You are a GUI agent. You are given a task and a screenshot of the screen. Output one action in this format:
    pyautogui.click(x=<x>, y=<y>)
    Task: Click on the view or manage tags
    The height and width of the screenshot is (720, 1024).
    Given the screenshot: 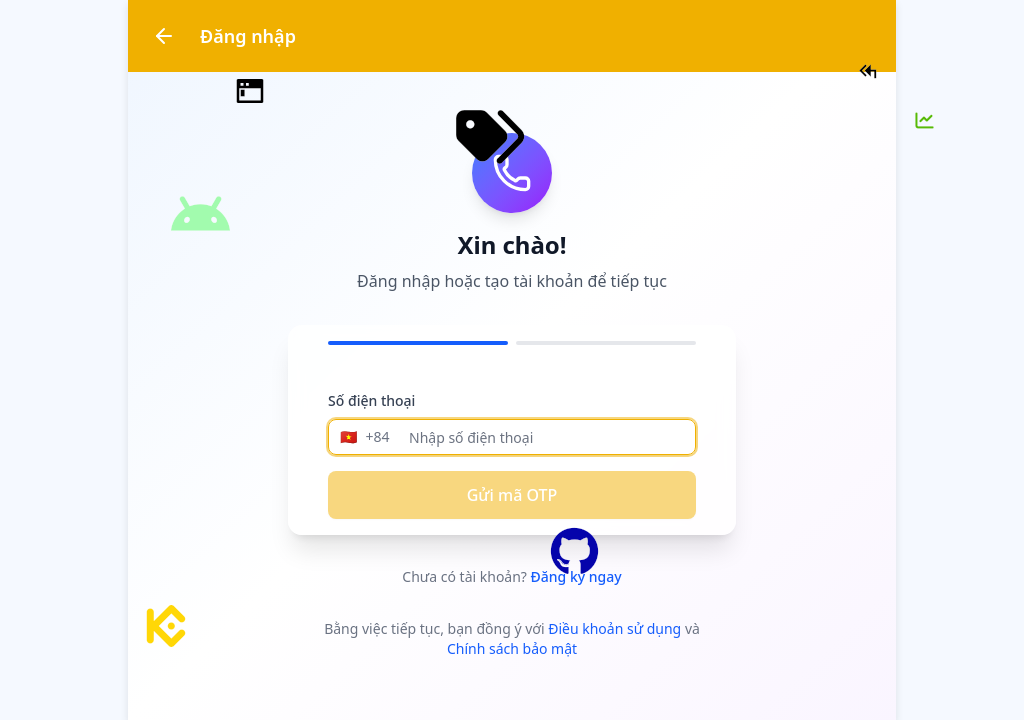 What is the action you would take?
    pyautogui.click(x=488, y=138)
    